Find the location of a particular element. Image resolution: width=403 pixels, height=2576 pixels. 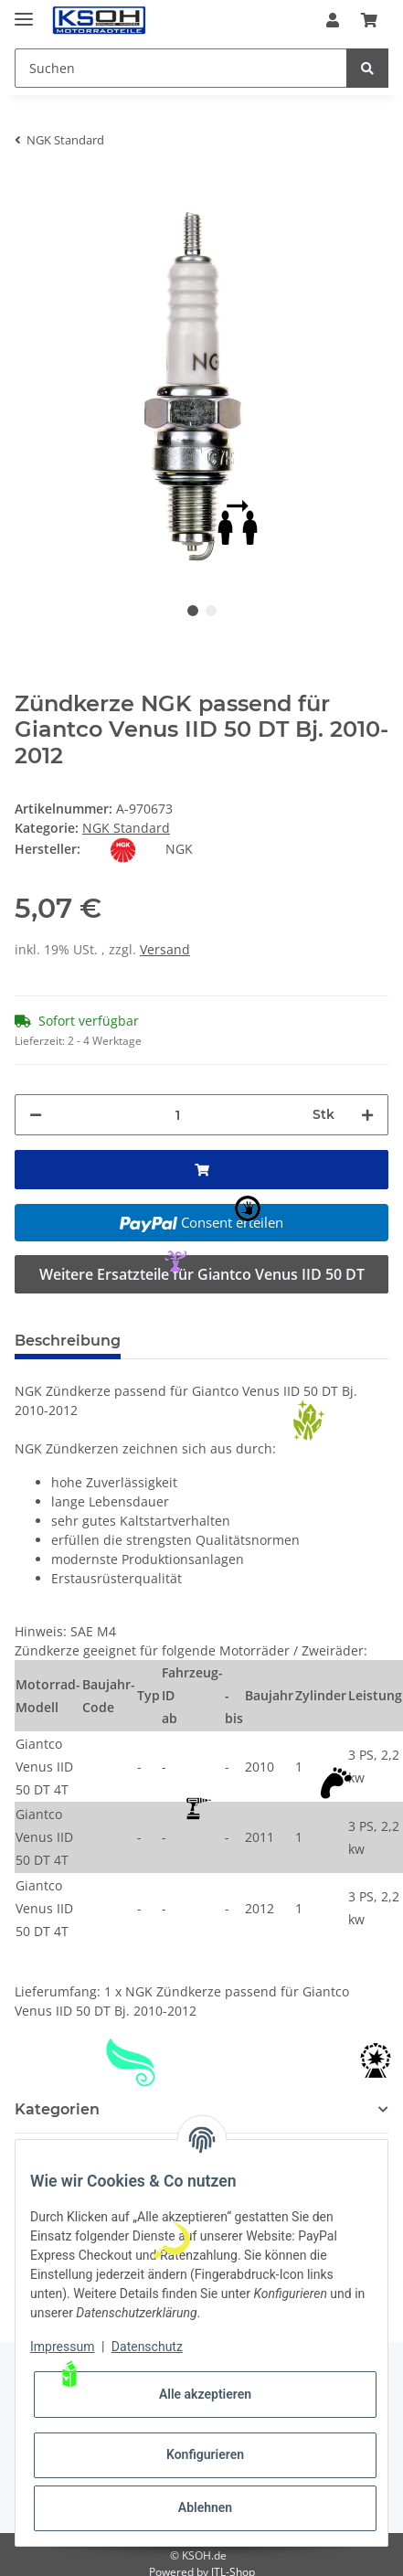

potion or magical item in inventory is located at coordinates (175, 1261).